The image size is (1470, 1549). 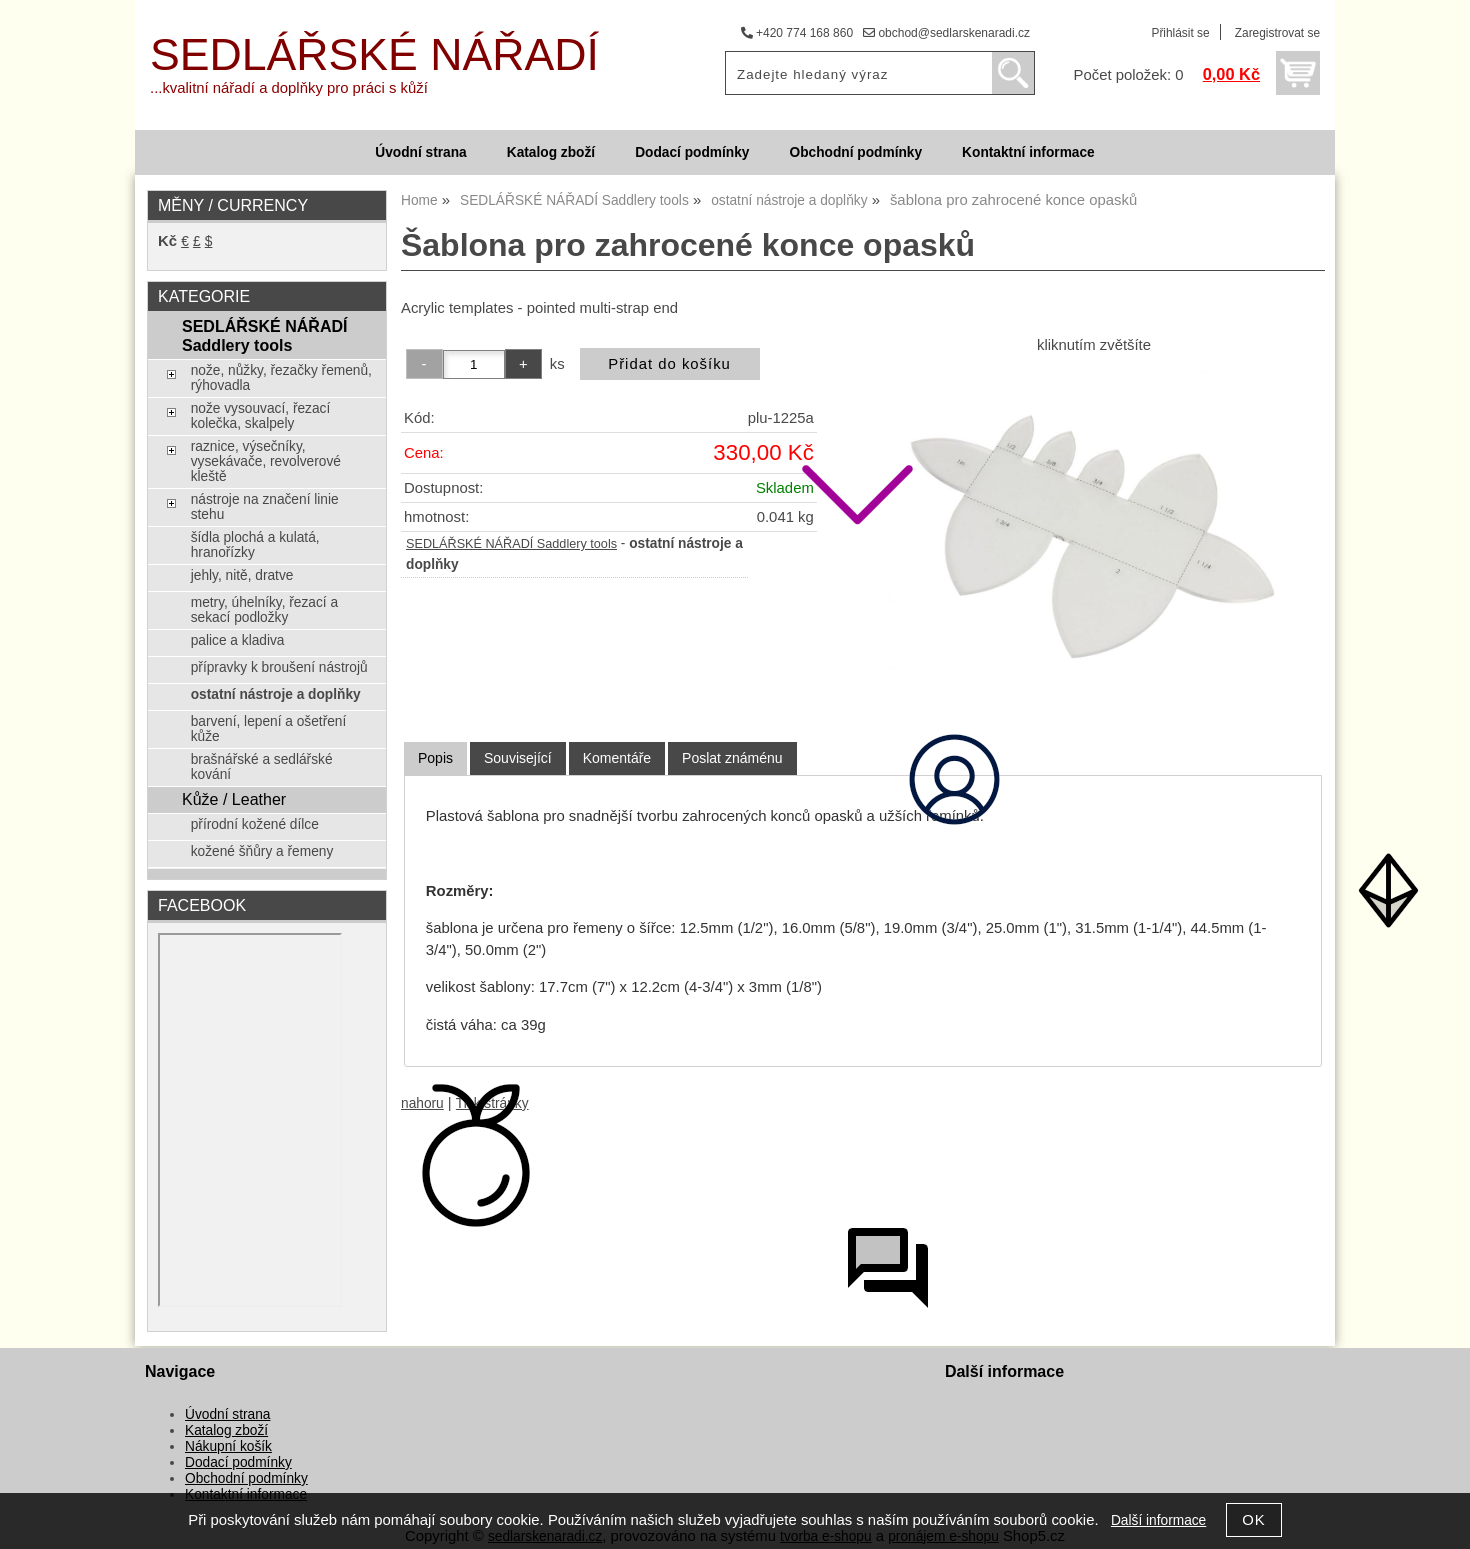 I want to click on open forum or group discussion, so click(x=888, y=1268).